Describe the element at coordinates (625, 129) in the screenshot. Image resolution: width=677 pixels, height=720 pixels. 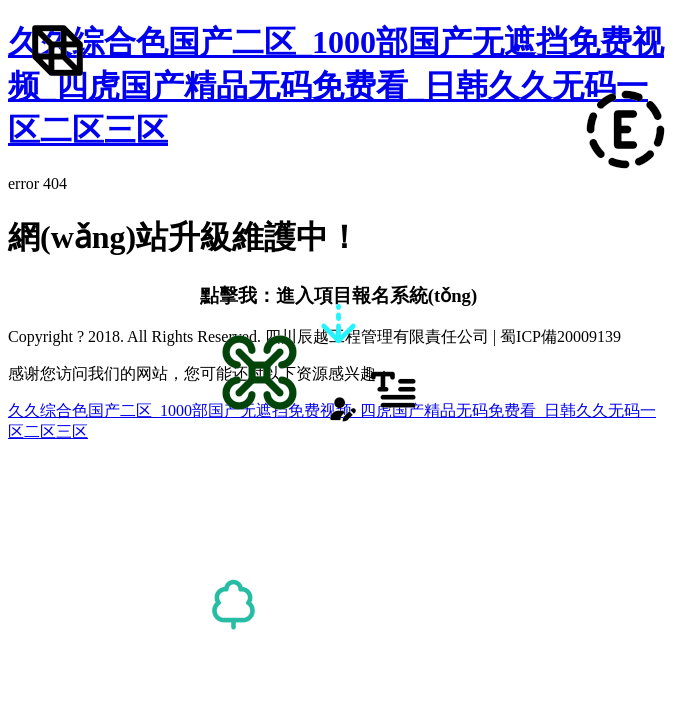
I see `indicates a draft or pending email` at that location.